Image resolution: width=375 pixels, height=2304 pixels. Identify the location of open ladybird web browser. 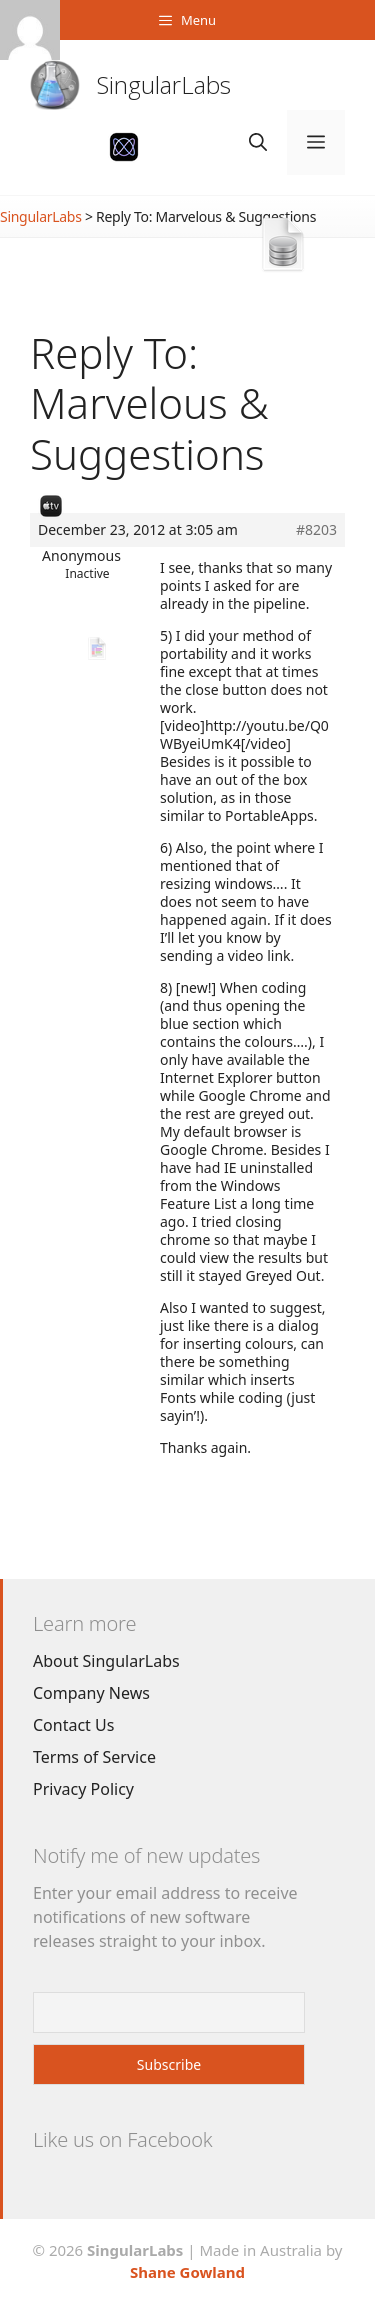
(124, 147).